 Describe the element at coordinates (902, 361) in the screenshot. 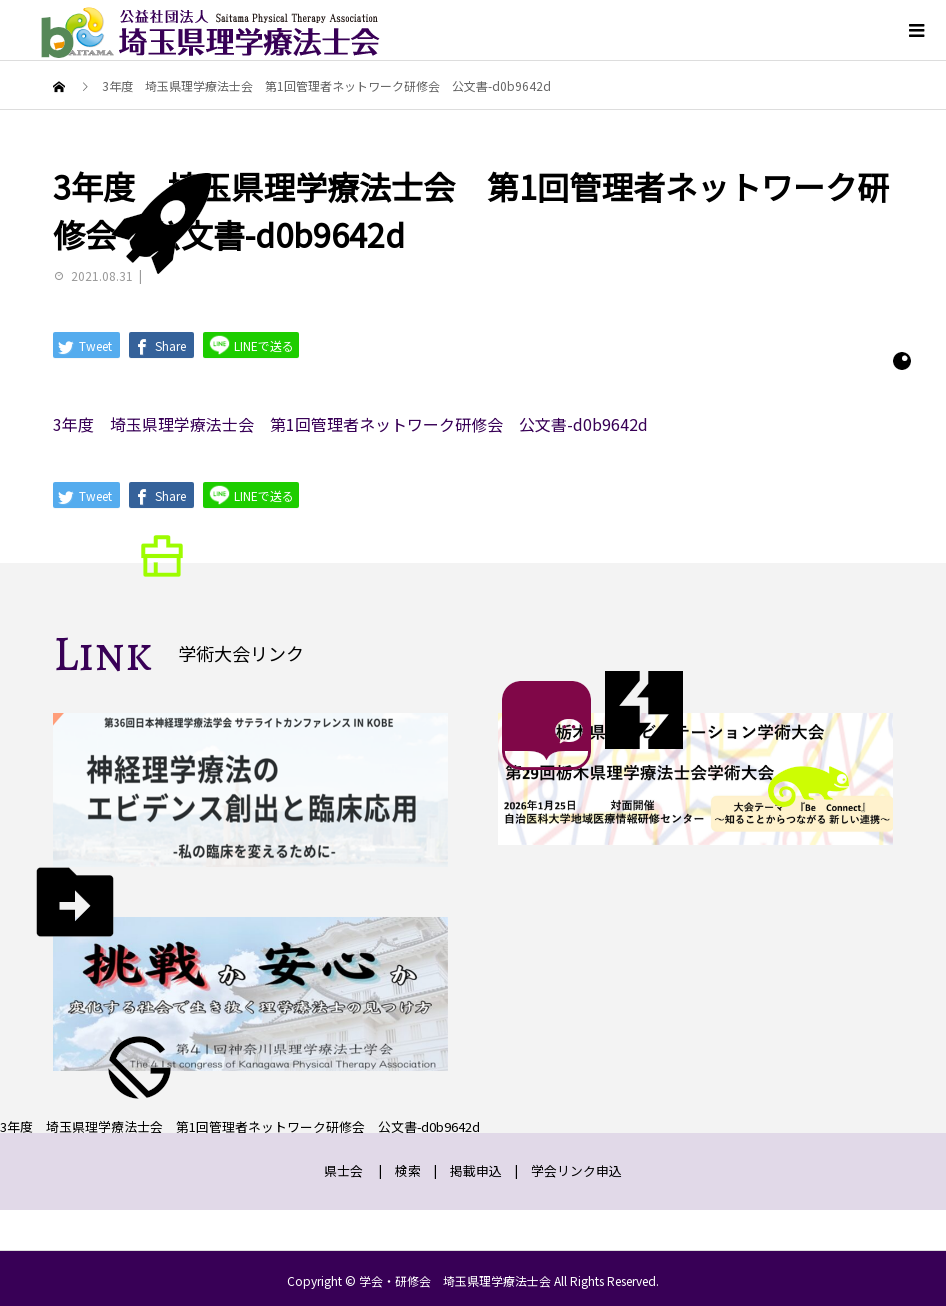

I see `open inoreader rss feed reader` at that location.